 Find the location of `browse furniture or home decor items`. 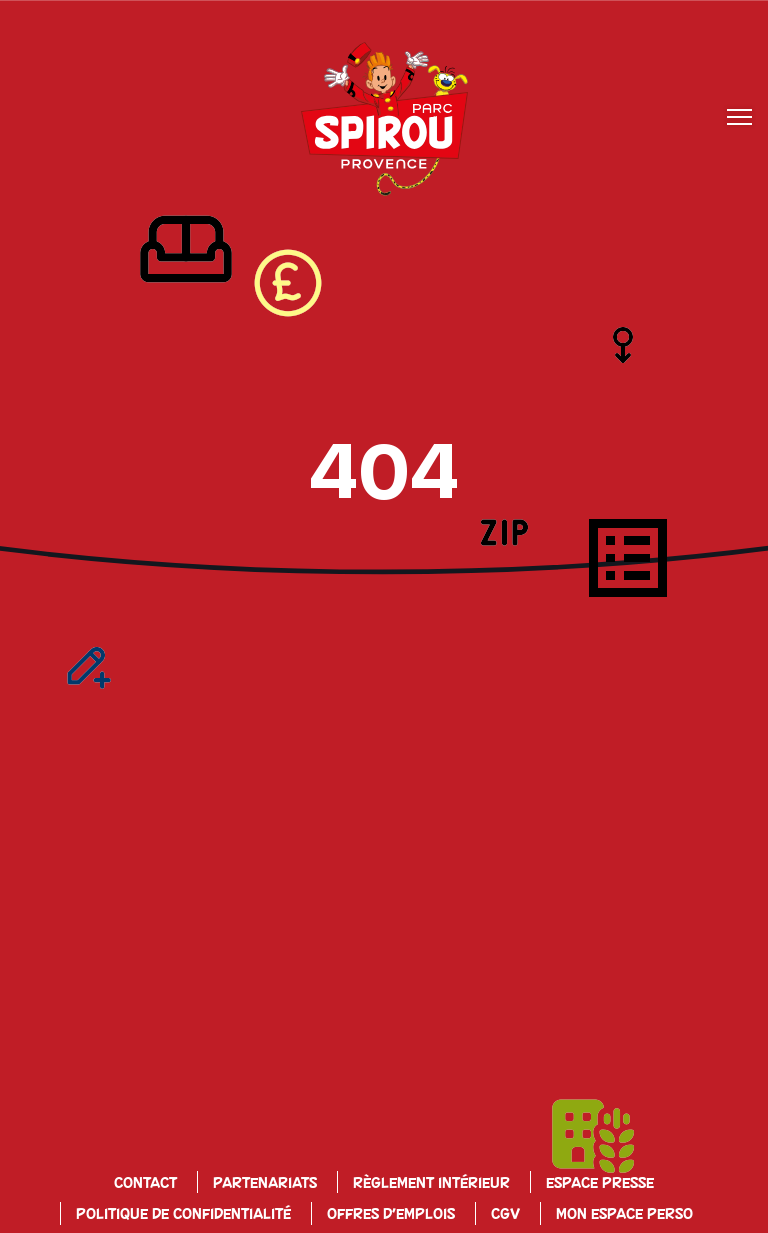

browse furniture or home decor items is located at coordinates (186, 249).